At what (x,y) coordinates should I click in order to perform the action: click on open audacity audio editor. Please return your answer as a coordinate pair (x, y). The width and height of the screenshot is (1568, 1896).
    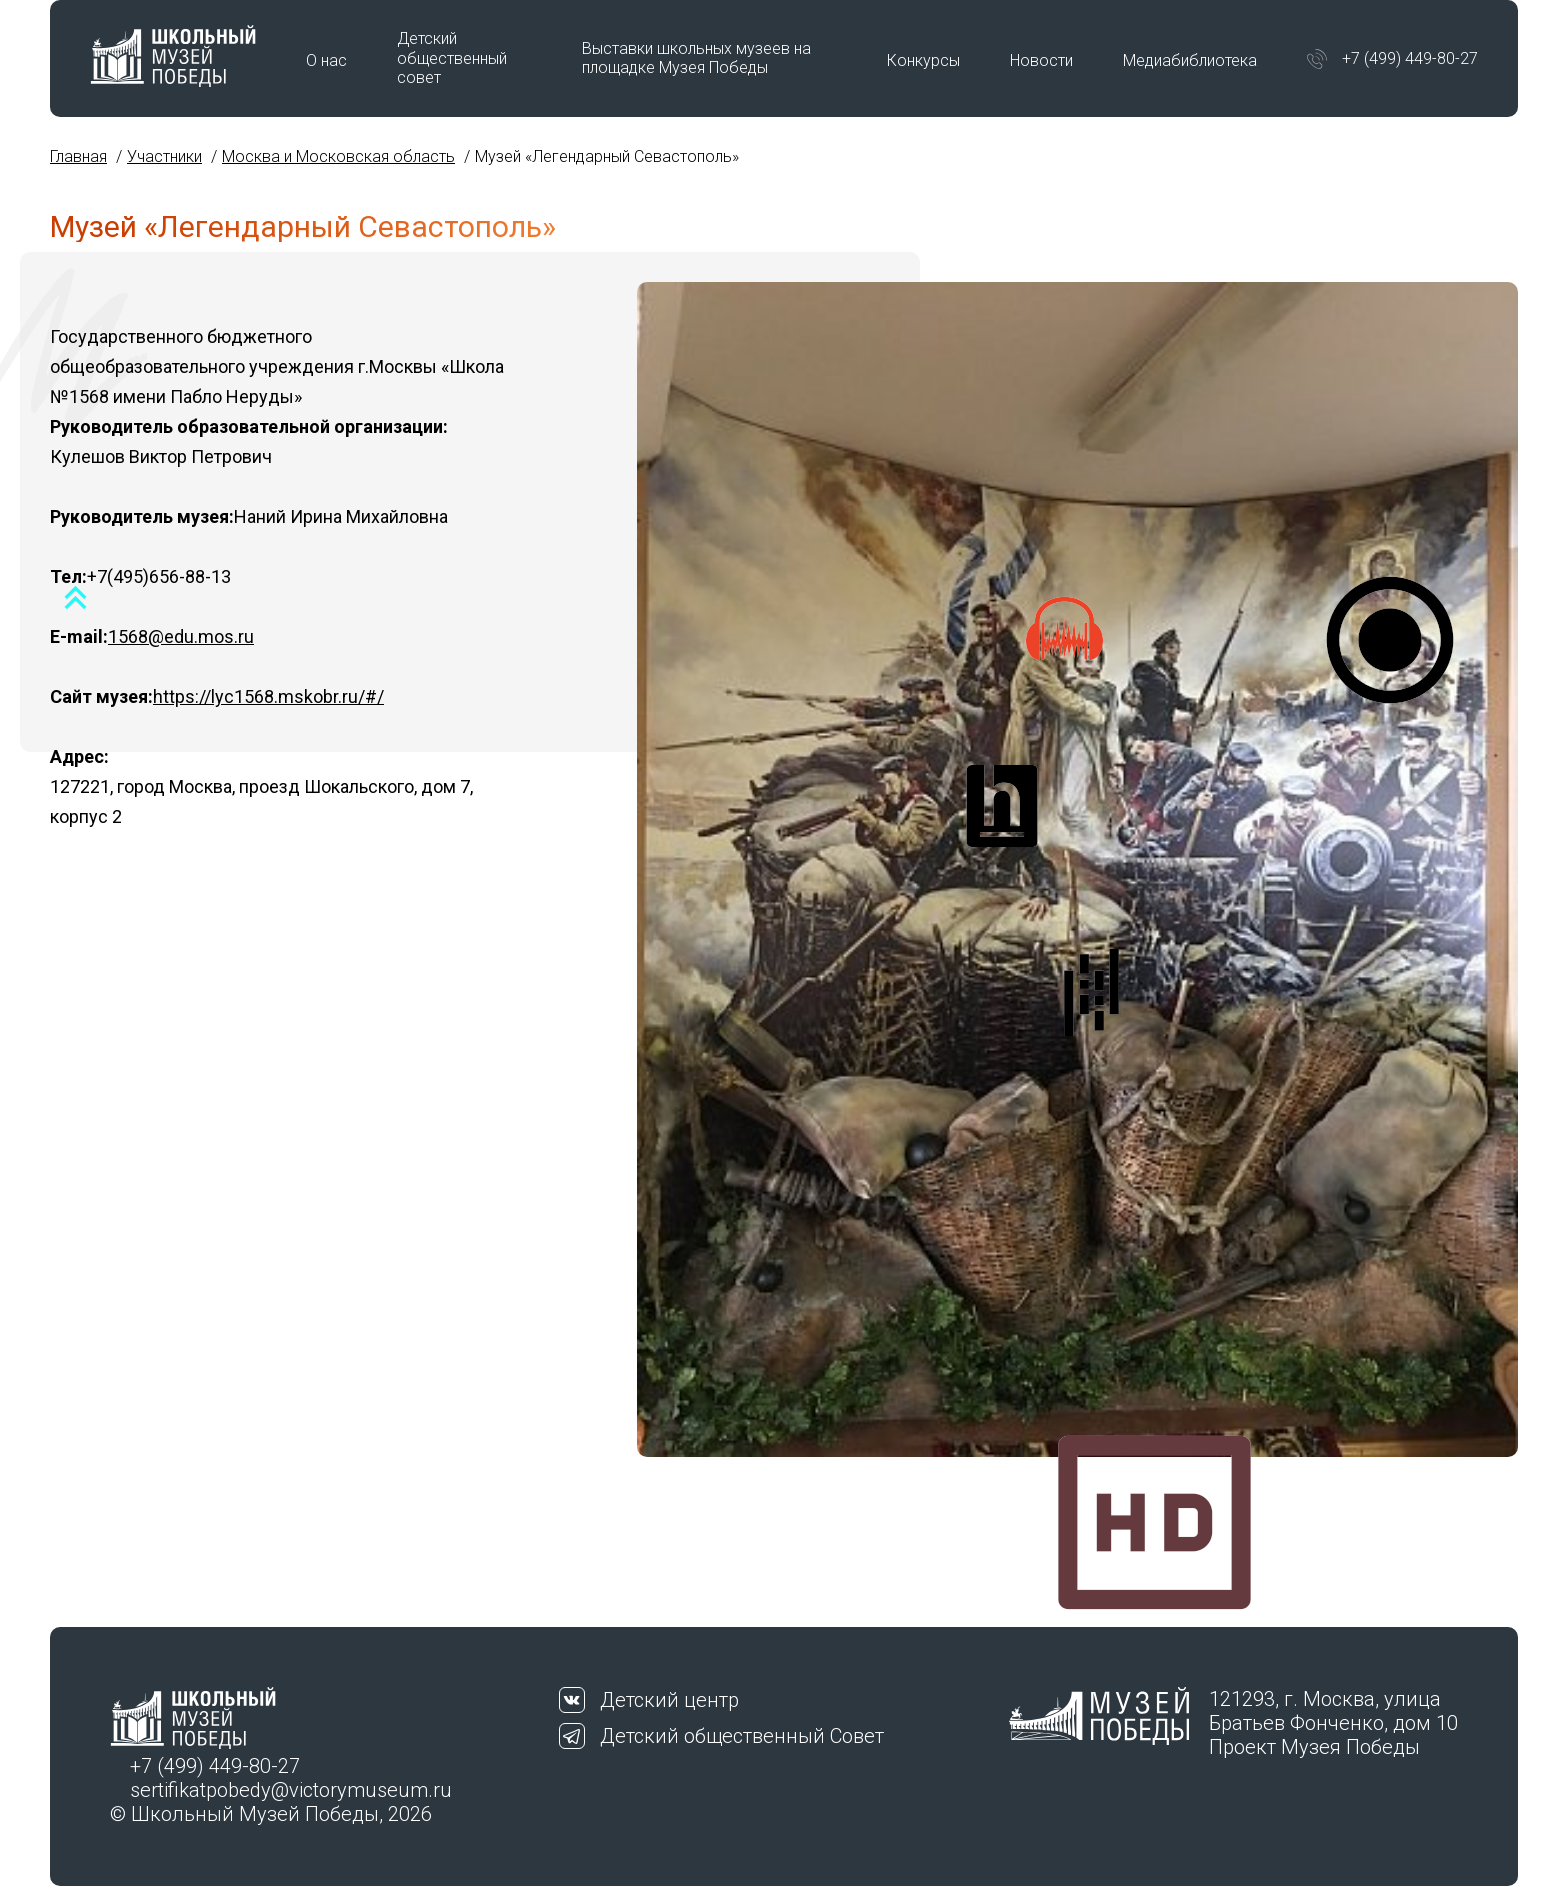
    Looking at the image, I should click on (1064, 628).